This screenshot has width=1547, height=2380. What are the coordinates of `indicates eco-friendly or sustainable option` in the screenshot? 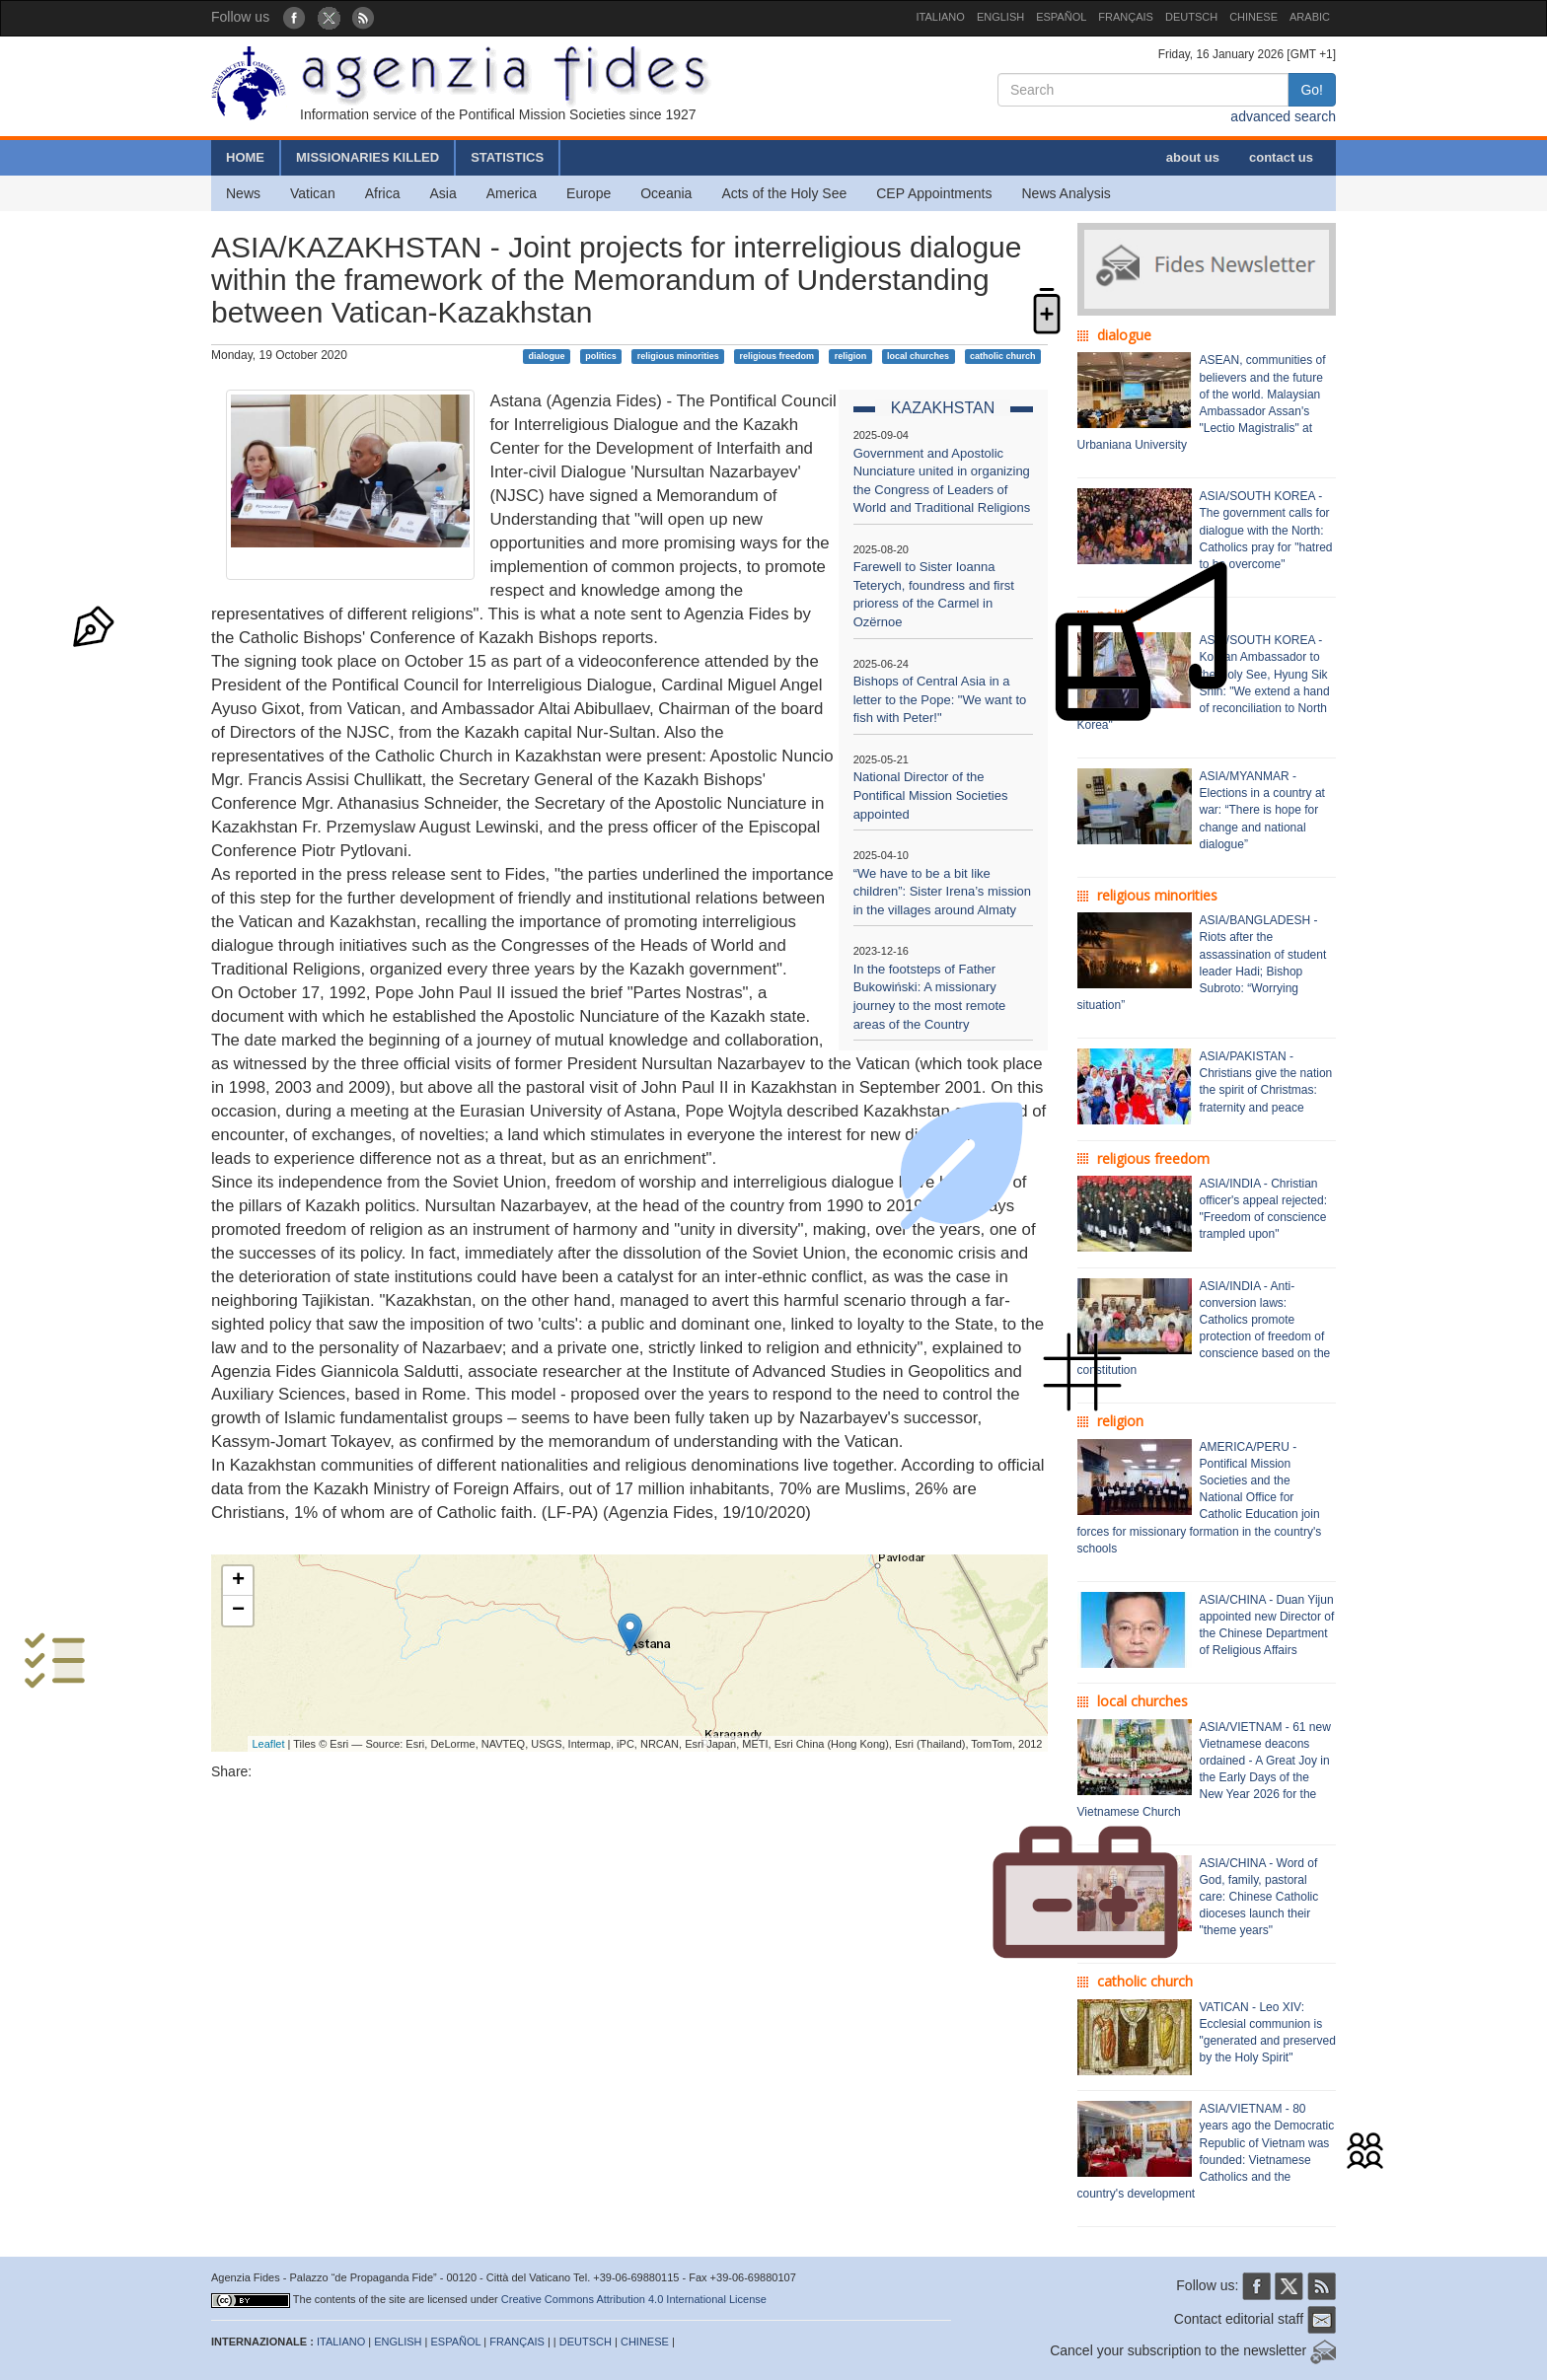 It's located at (959, 1166).